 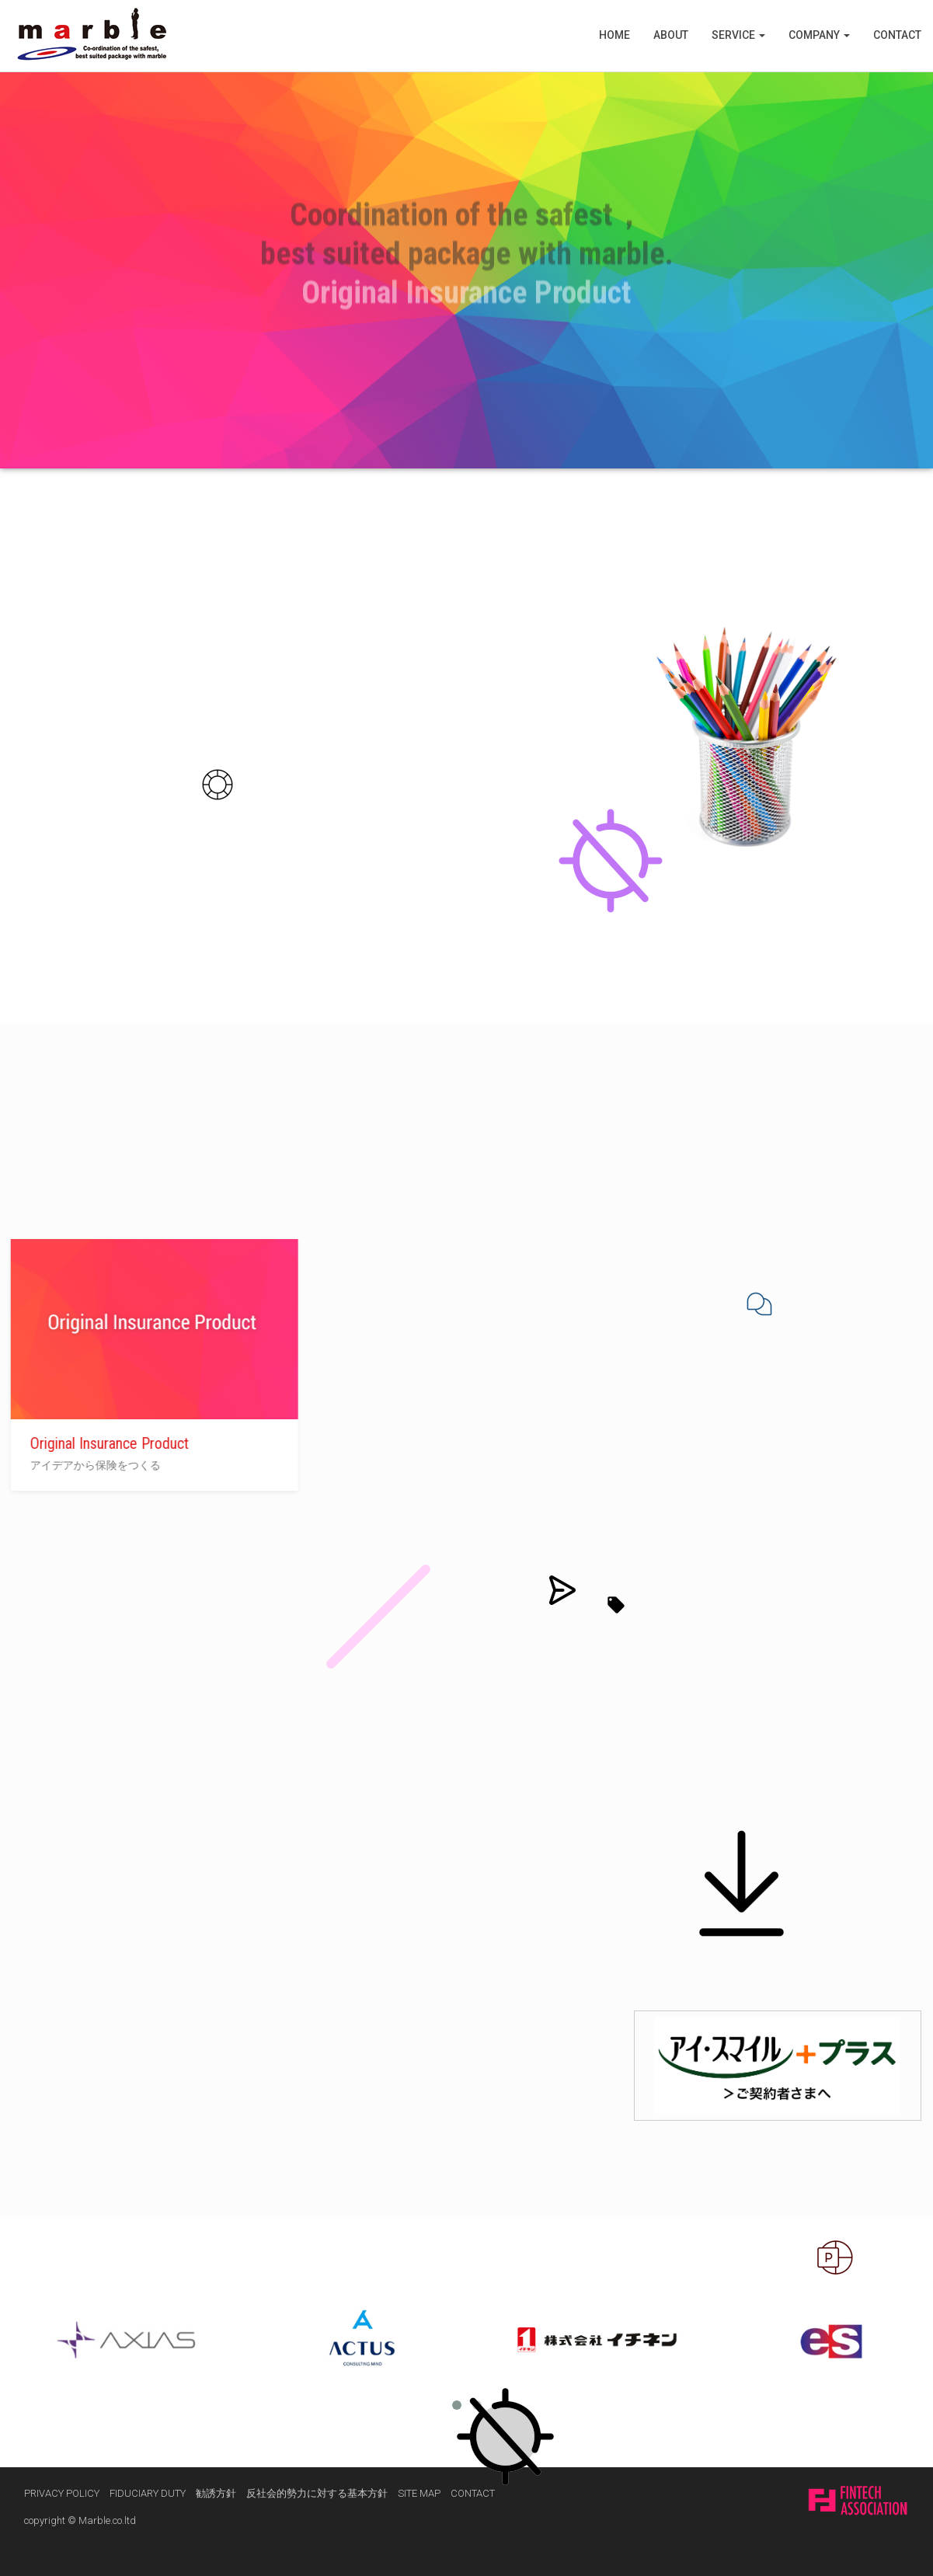 What do you see at coordinates (616, 1605) in the screenshot?
I see `add or view tags for an item` at bounding box center [616, 1605].